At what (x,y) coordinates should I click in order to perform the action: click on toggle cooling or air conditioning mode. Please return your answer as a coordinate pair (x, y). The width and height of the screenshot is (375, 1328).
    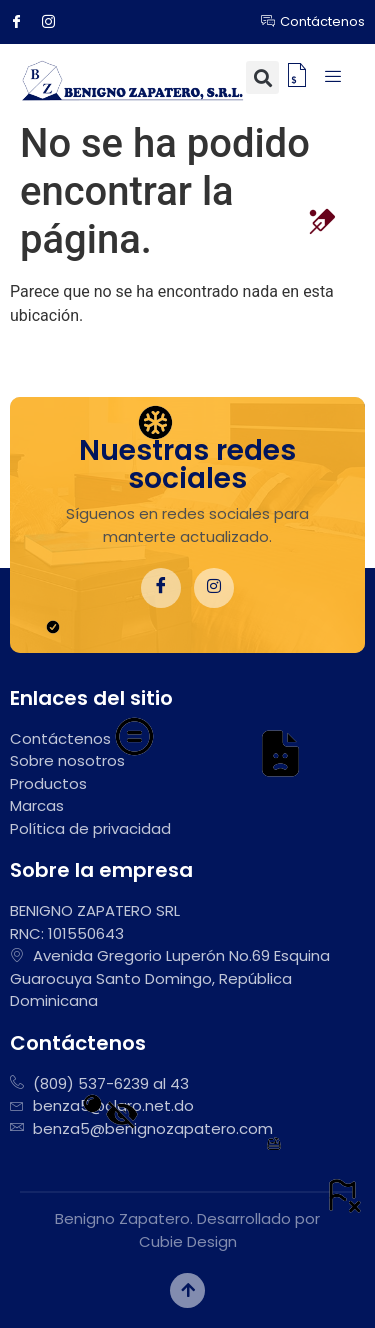
    Looking at the image, I should click on (155, 422).